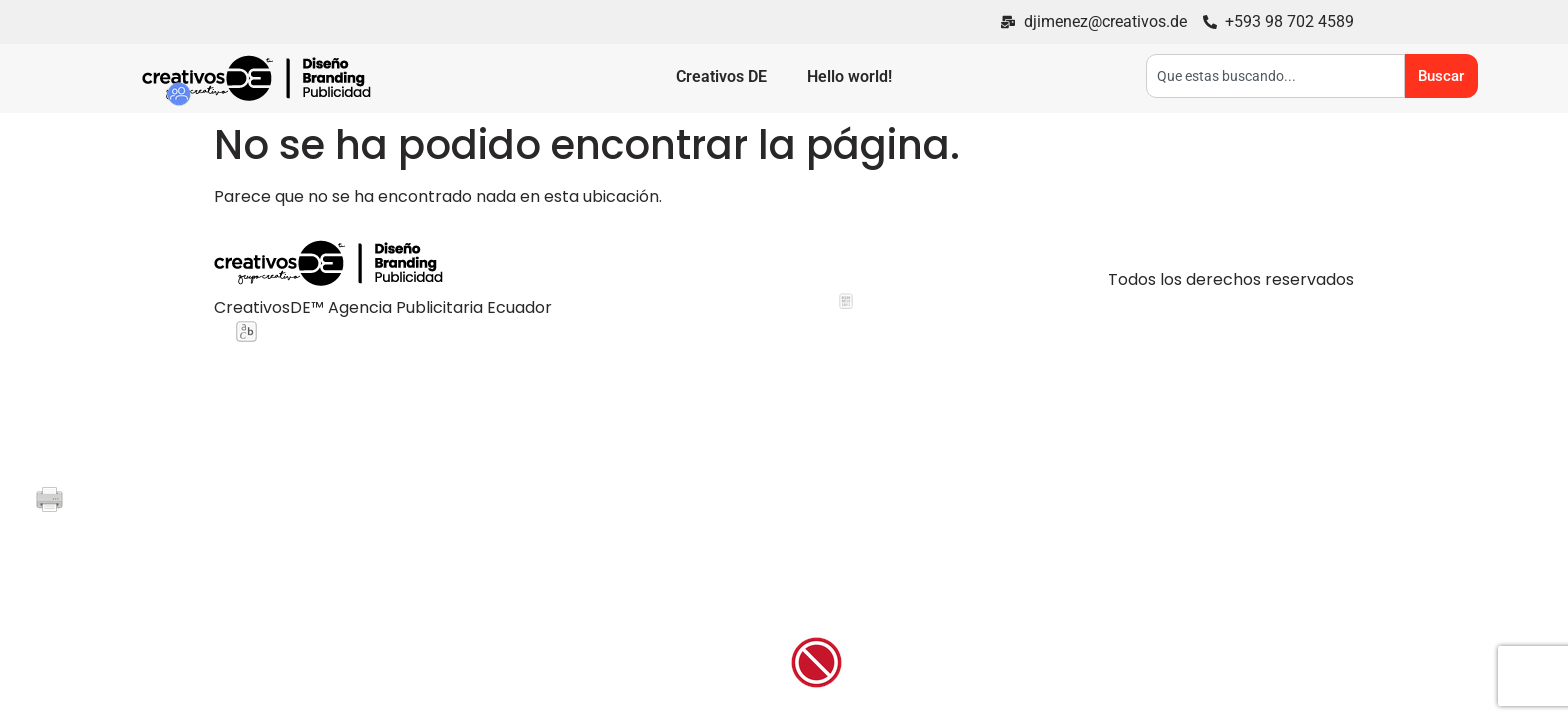 Image resolution: width=1568 pixels, height=720 pixels. I want to click on open the font viewer application, so click(246, 331).